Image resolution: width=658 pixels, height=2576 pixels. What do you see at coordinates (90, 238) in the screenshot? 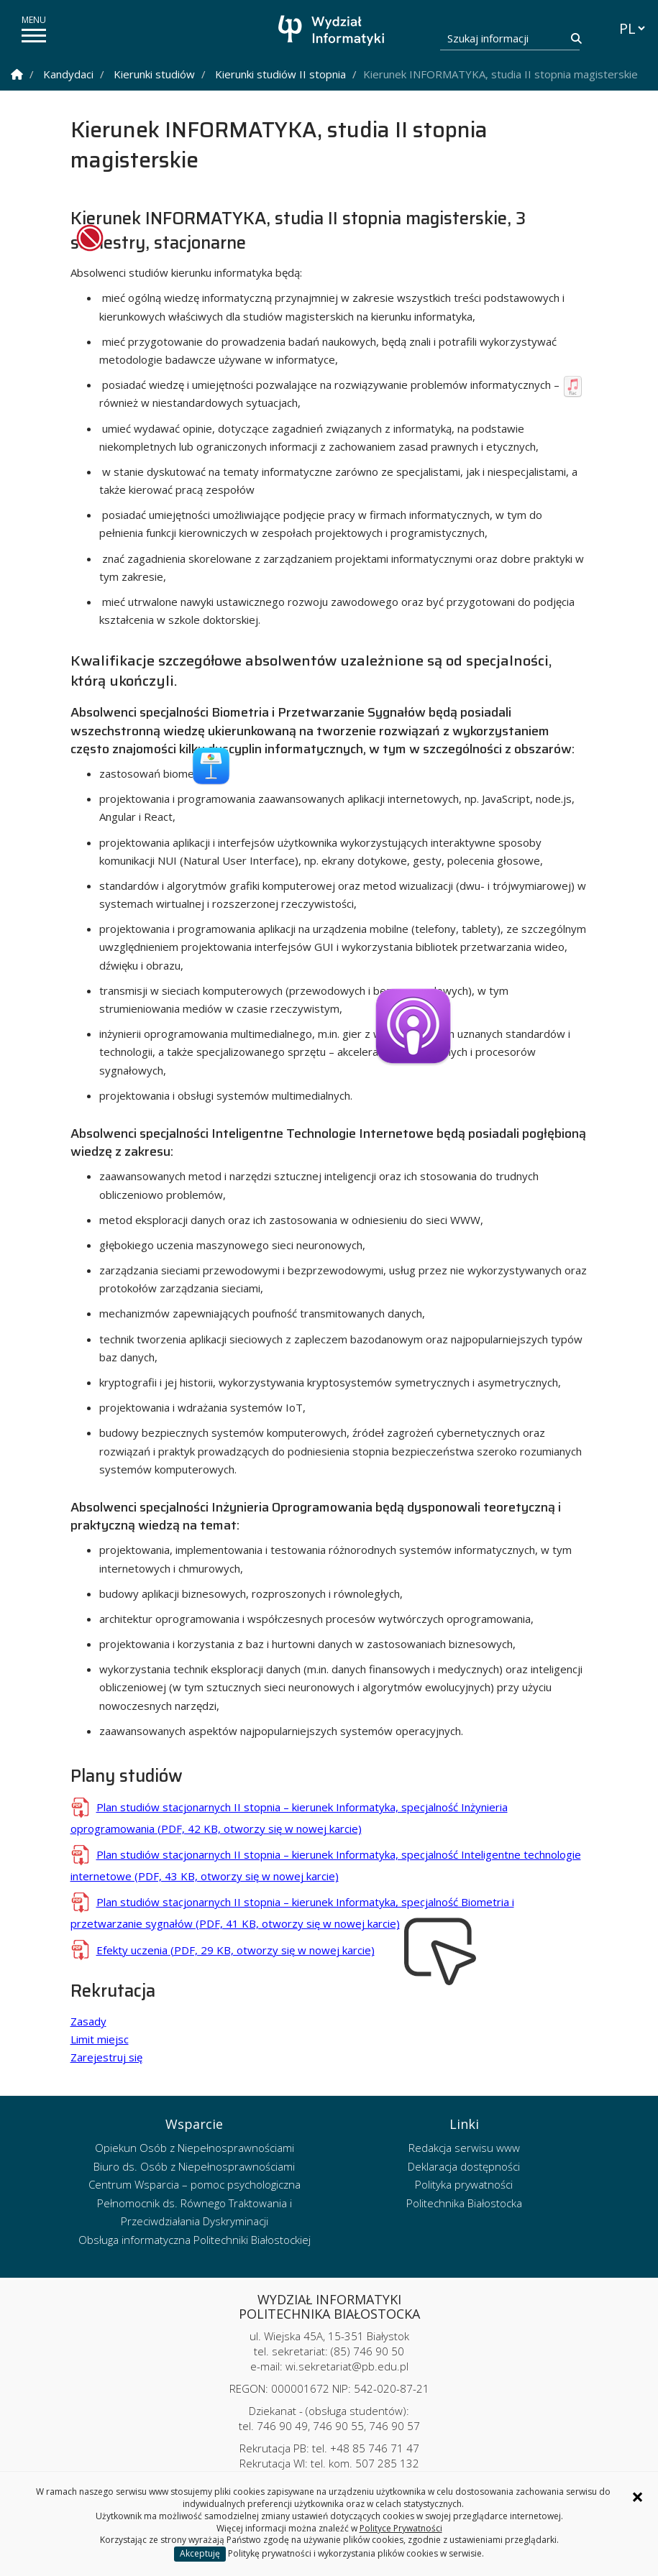
I see `clear or delete text from an input field` at bounding box center [90, 238].